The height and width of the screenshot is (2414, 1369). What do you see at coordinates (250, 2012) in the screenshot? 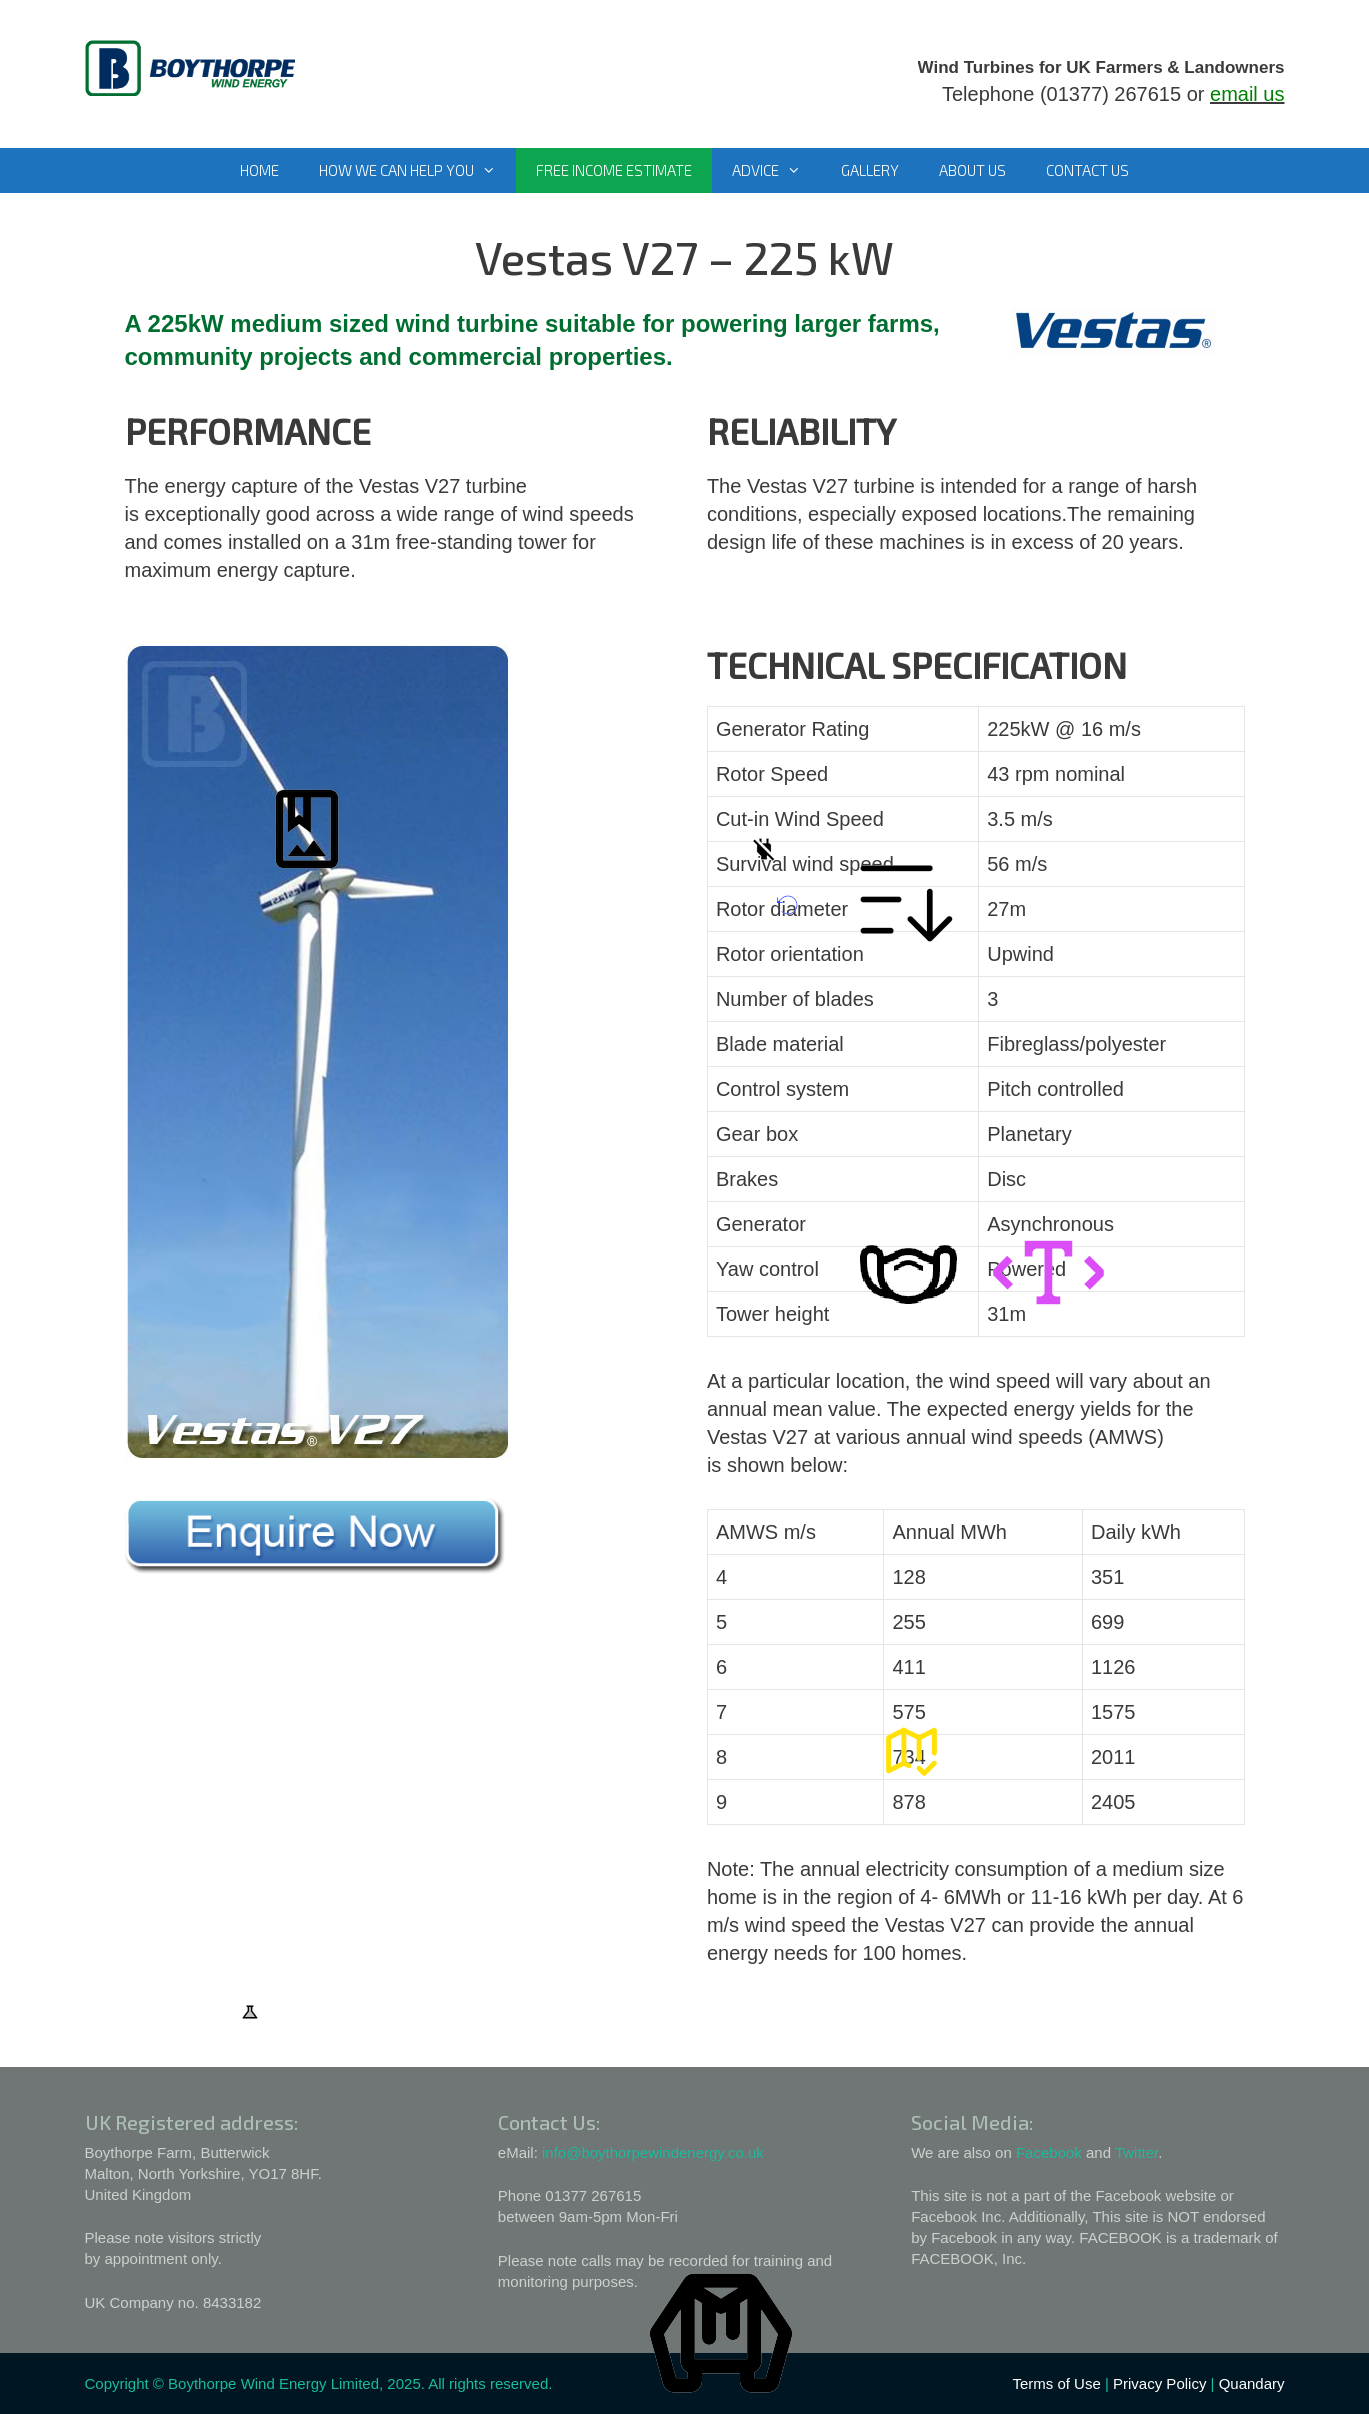
I see `access science or laboratory features` at bounding box center [250, 2012].